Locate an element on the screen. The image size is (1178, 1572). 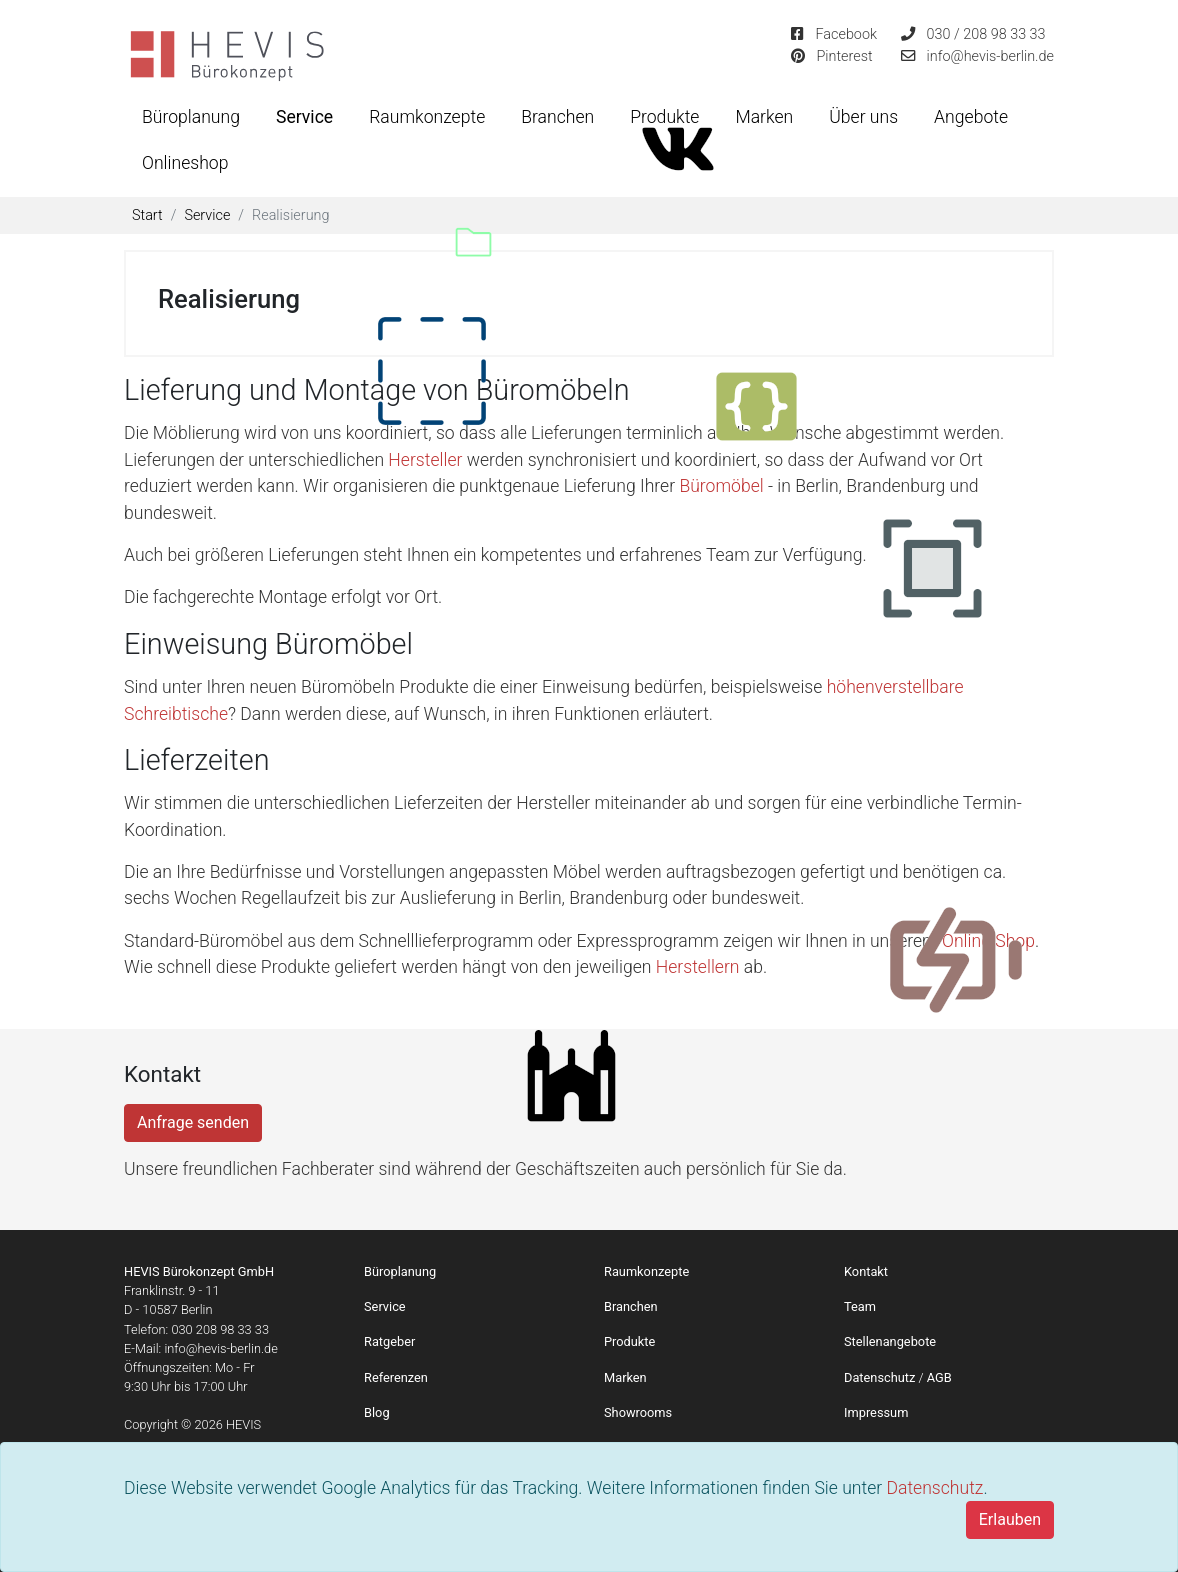
access code editor or developer tools is located at coordinates (756, 406).